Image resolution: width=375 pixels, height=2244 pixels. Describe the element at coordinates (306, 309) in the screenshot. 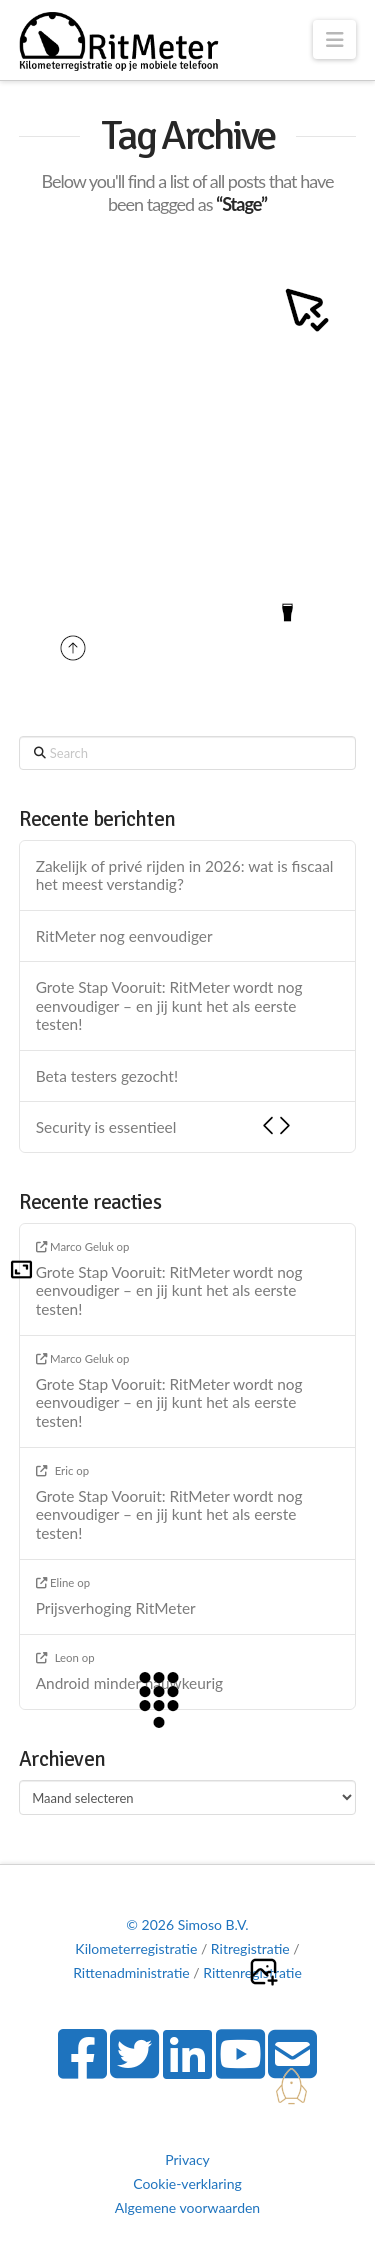

I see `click action confirmed` at that location.